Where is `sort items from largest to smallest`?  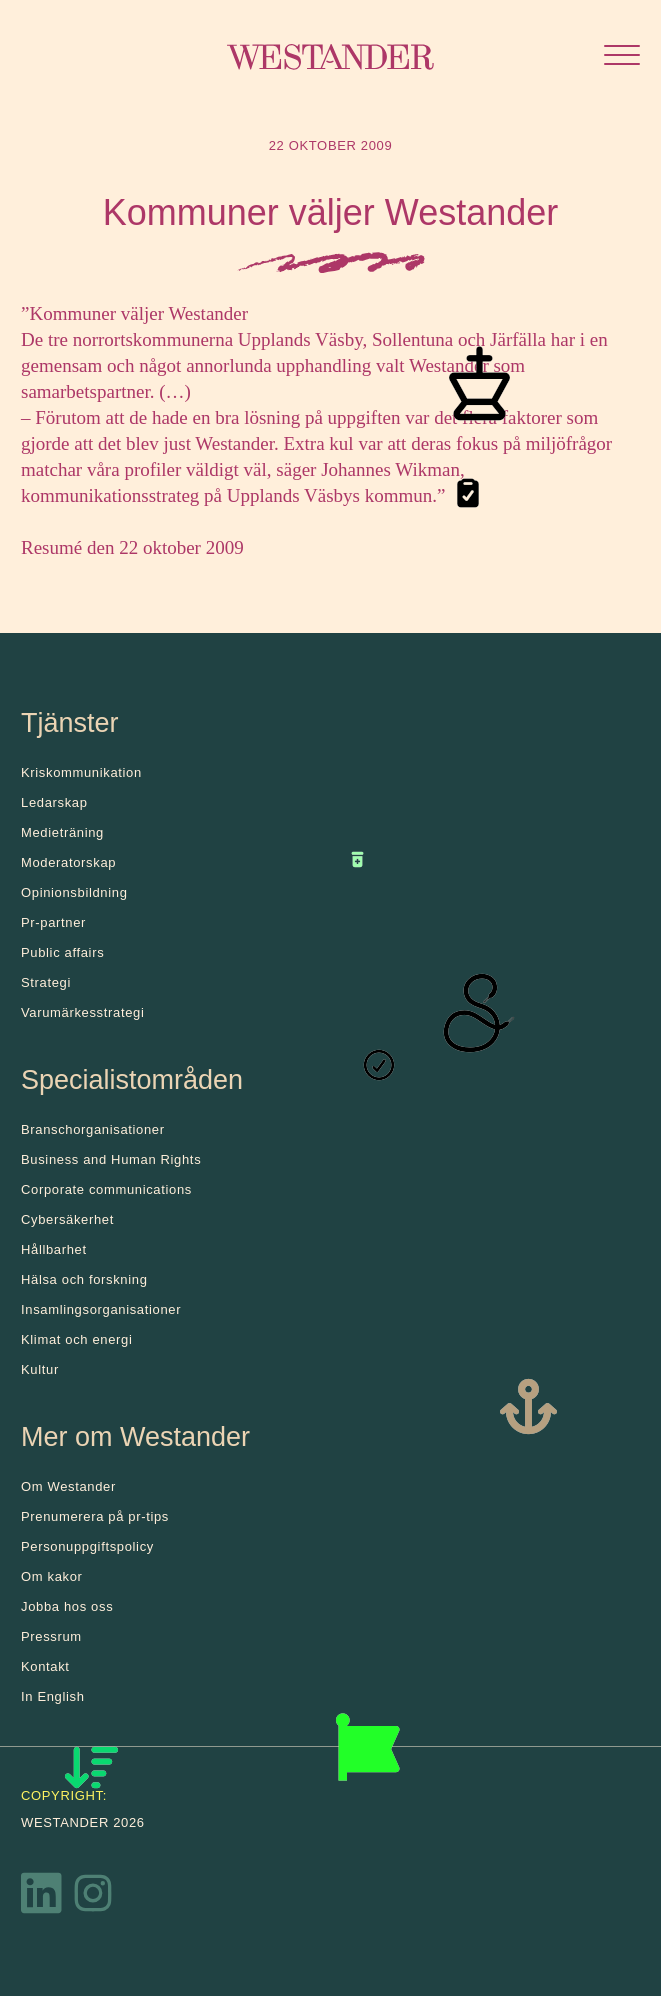 sort items from largest to smallest is located at coordinates (91, 1767).